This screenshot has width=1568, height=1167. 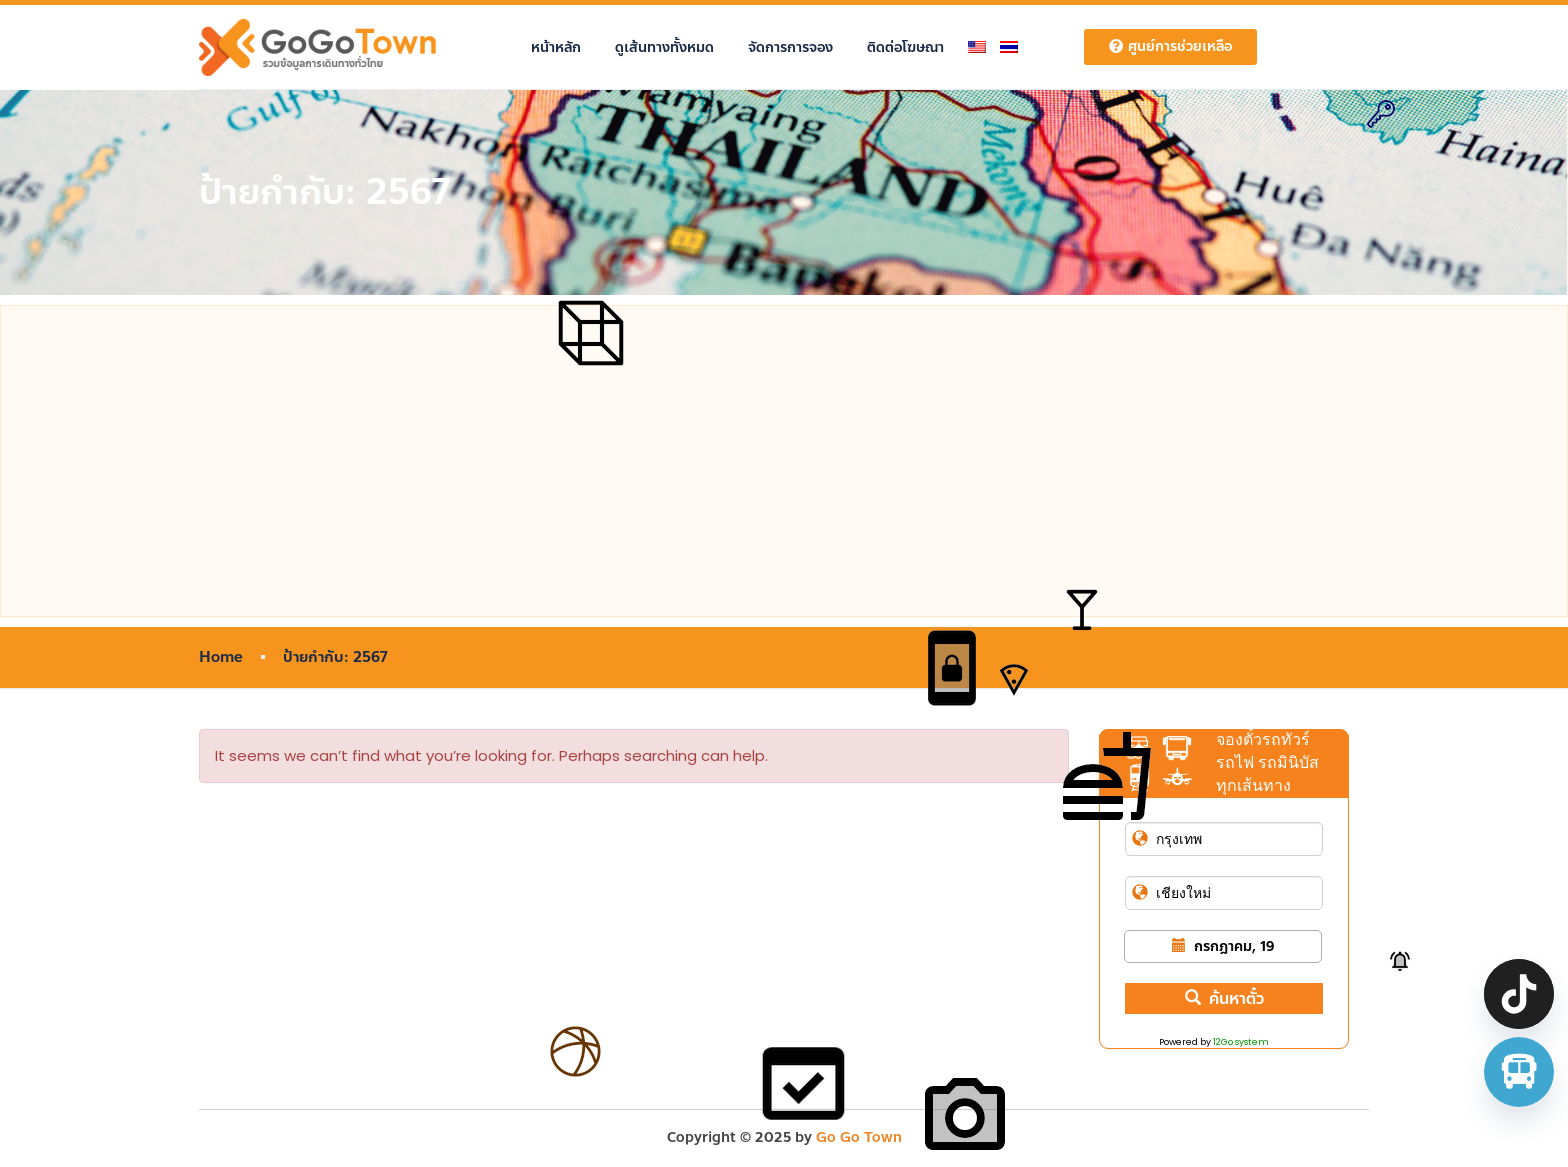 I want to click on access security or password settings, so click(x=1381, y=114).